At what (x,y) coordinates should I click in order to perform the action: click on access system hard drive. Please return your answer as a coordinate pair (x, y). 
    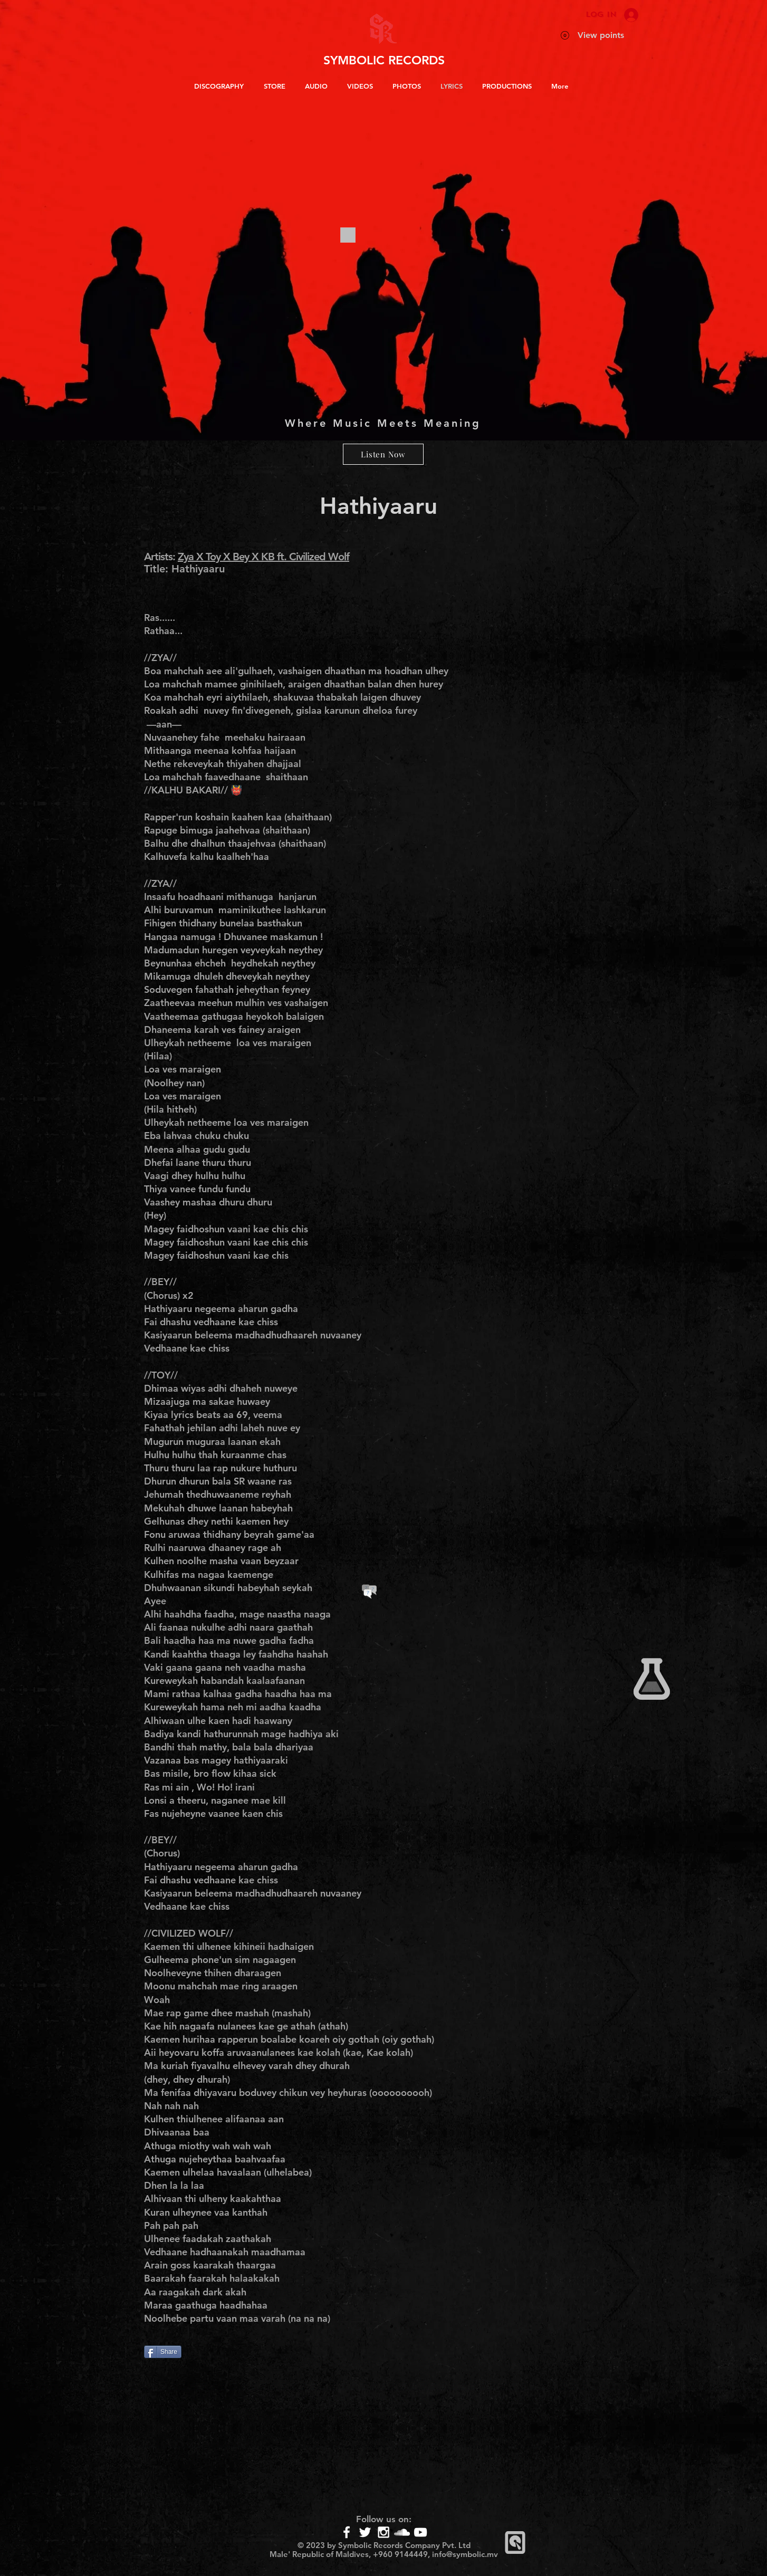
    Looking at the image, I should click on (515, 2542).